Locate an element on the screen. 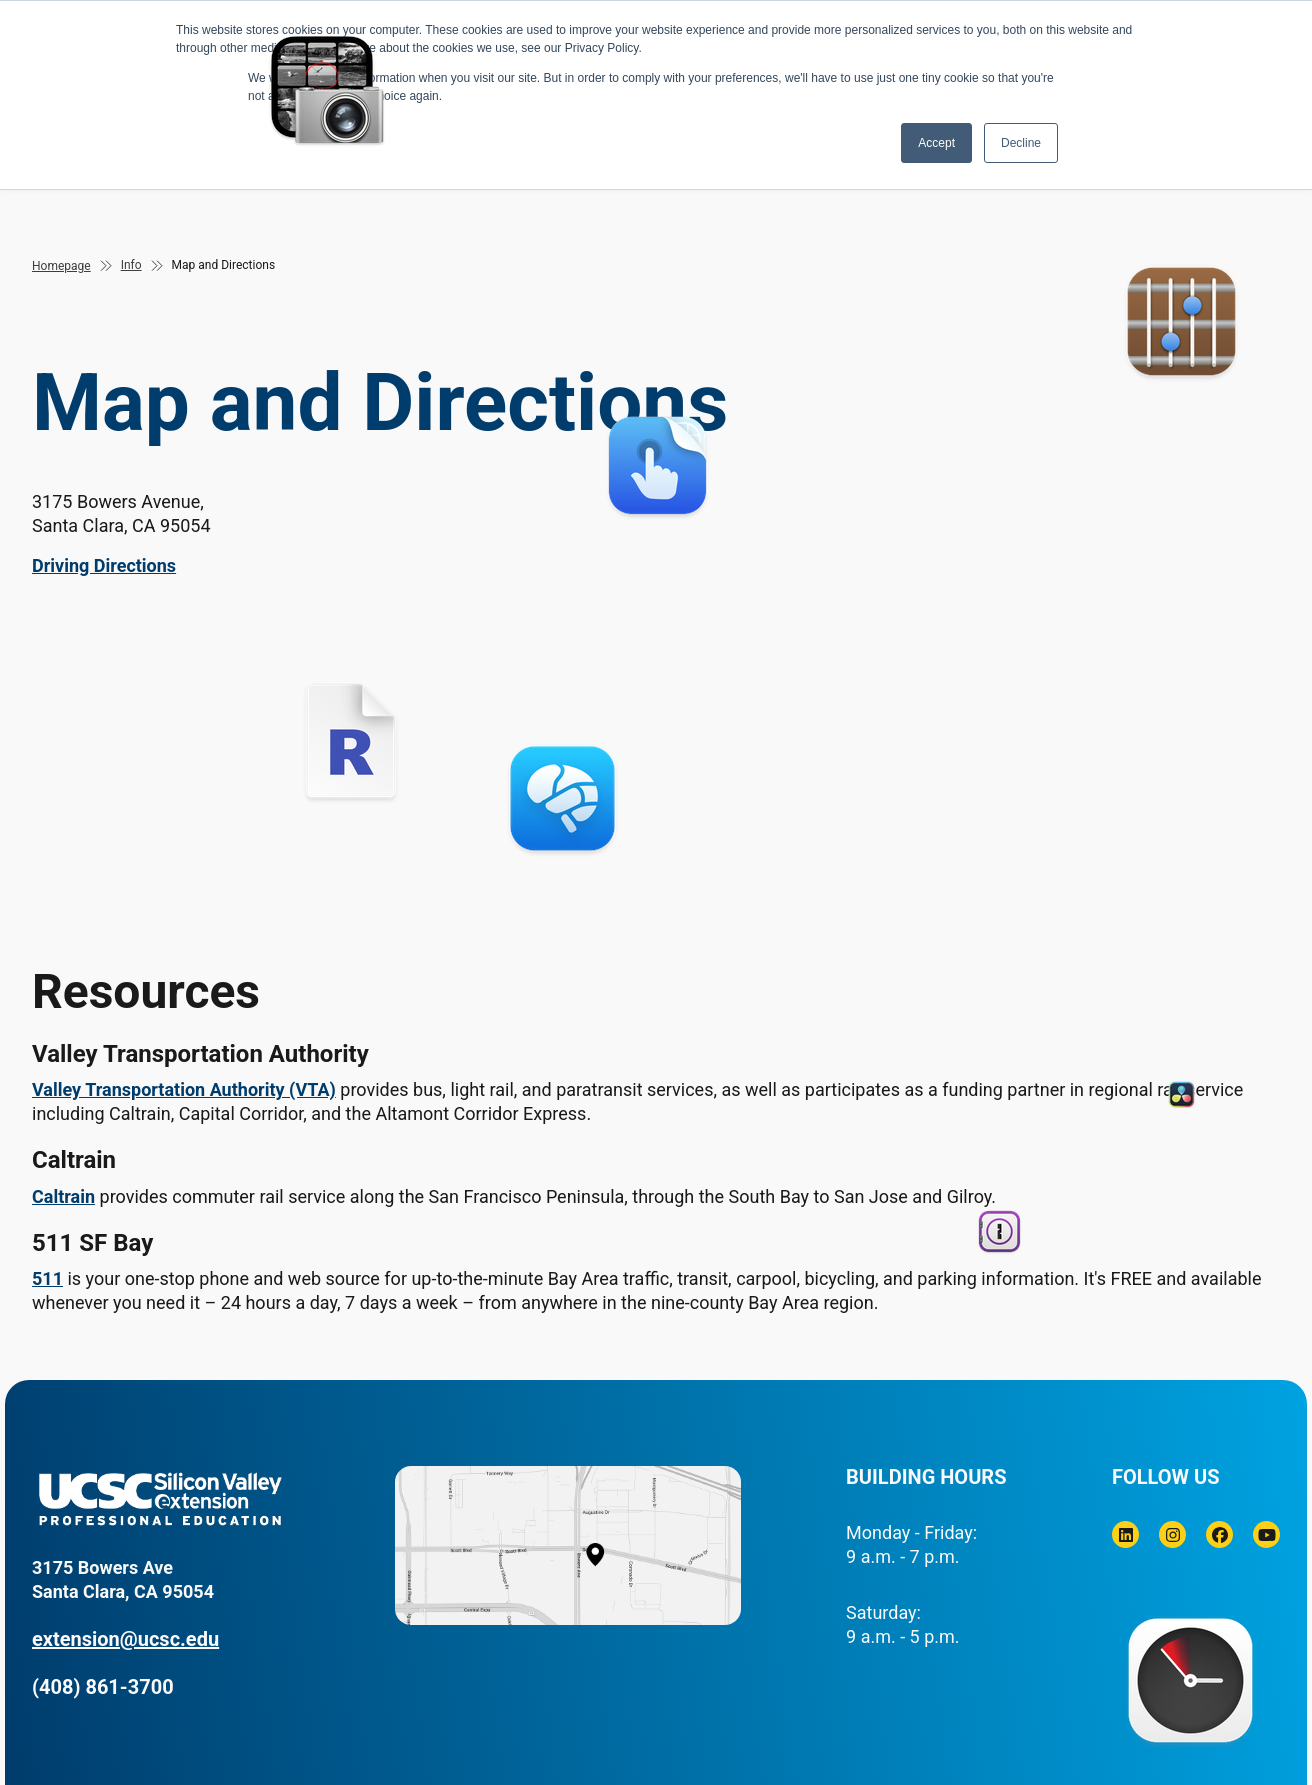 This screenshot has width=1312, height=1785. open gbrainy brain training app is located at coordinates (562, 798).